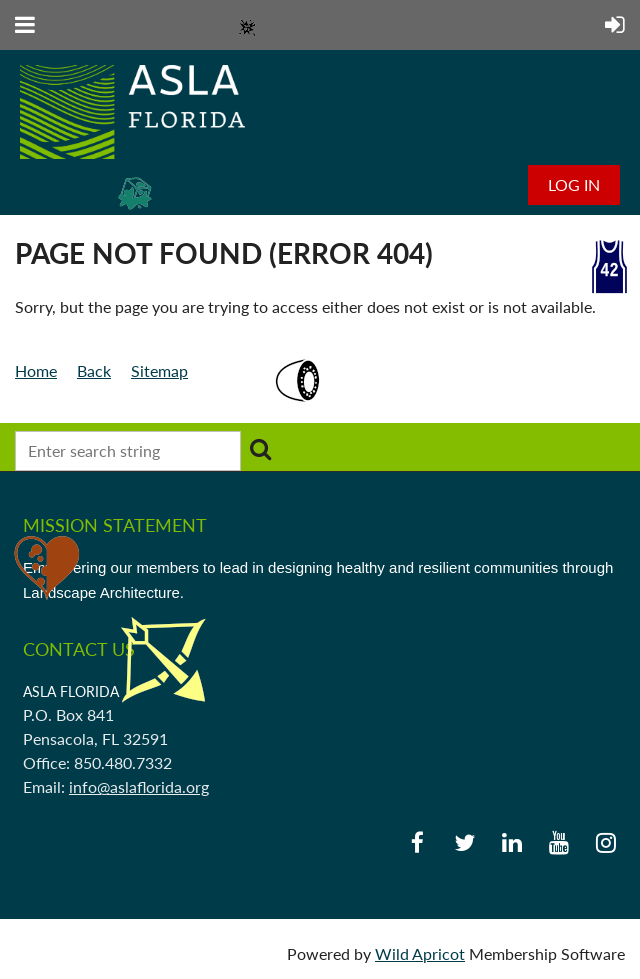  I want to click on indicates partial health or damage in a game, so click(47, 568).